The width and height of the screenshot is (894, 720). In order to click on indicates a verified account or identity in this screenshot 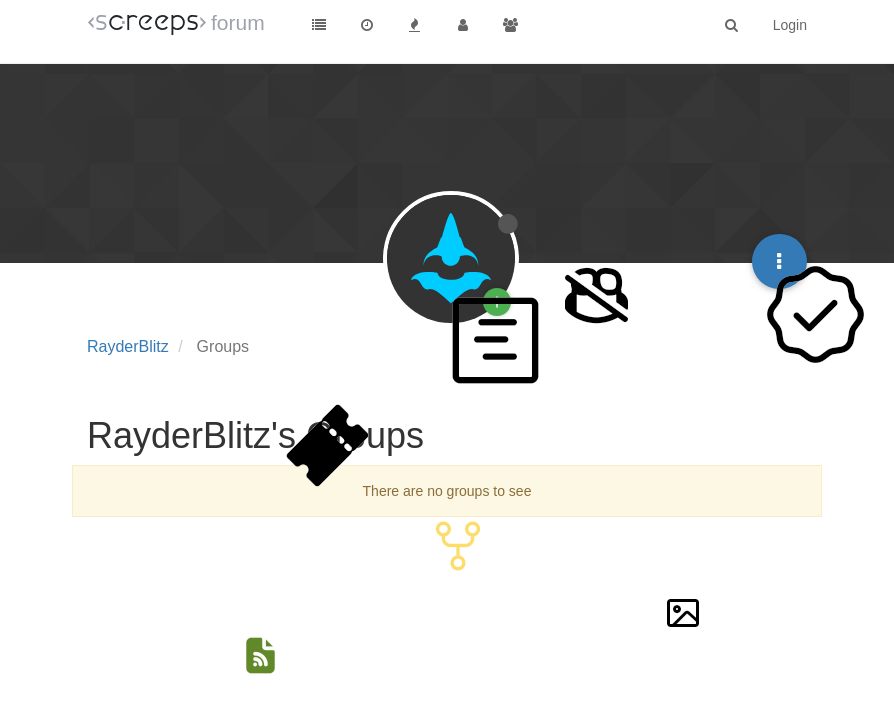, I will do `click(815, 314)`.